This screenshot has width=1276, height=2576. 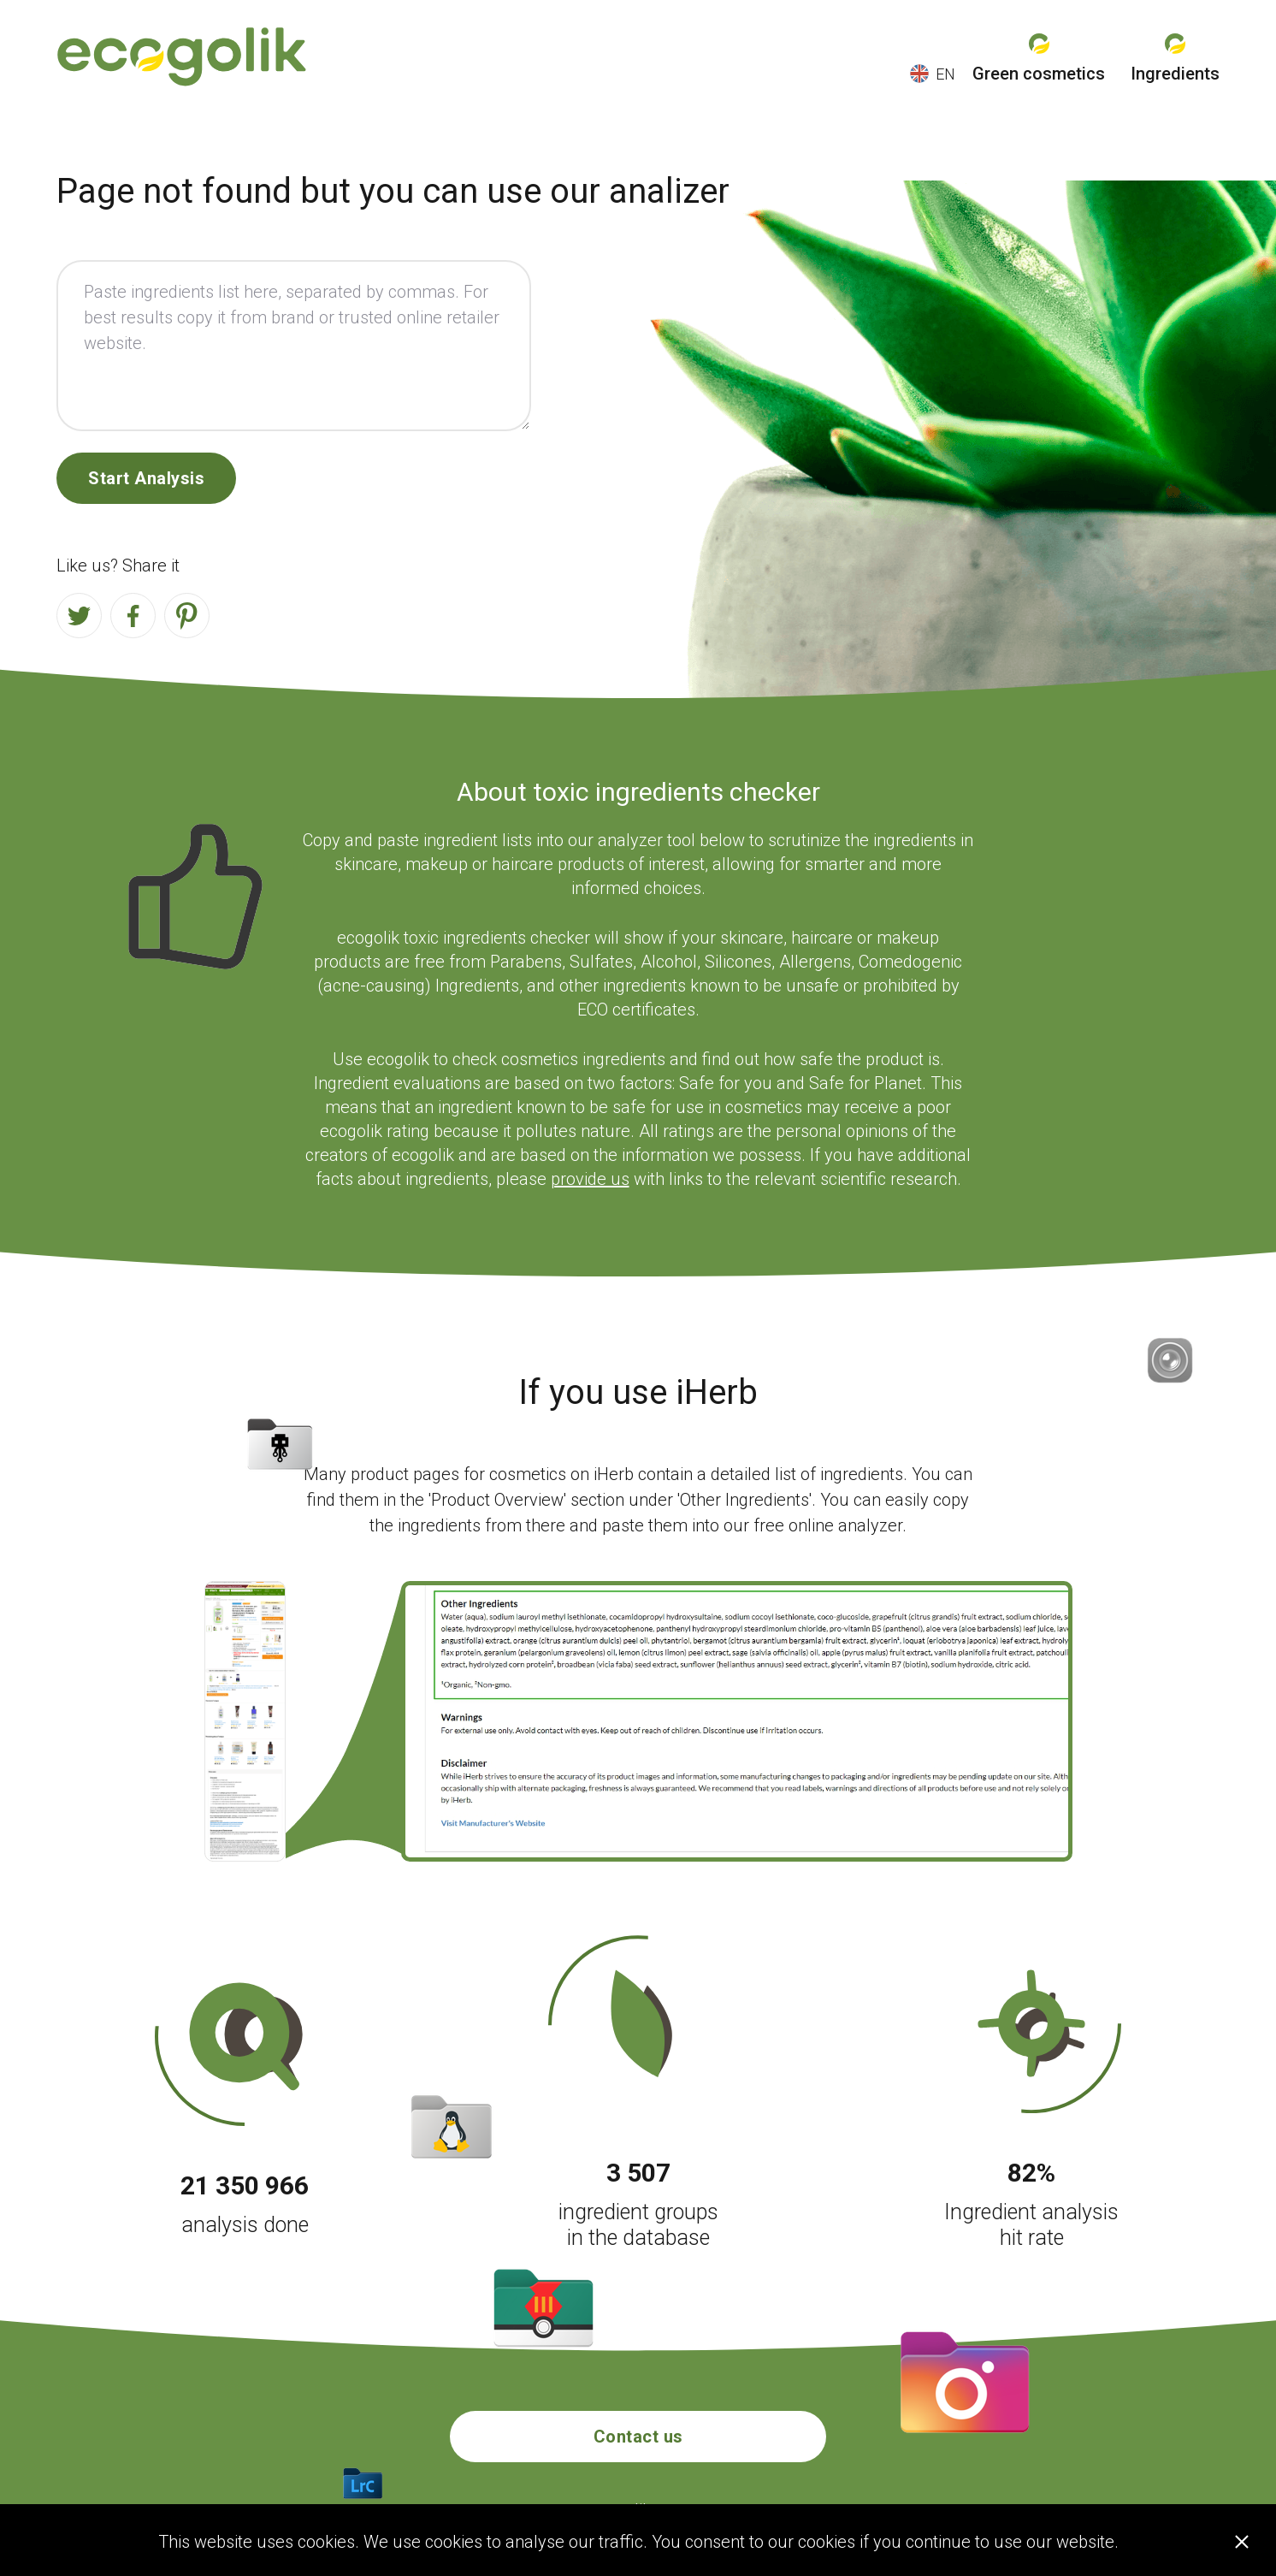 What do you see at coordinates (280, 1446) in the screenshot?
I see `folder containing USB security testing tools` at bounding box center [280, 1446].